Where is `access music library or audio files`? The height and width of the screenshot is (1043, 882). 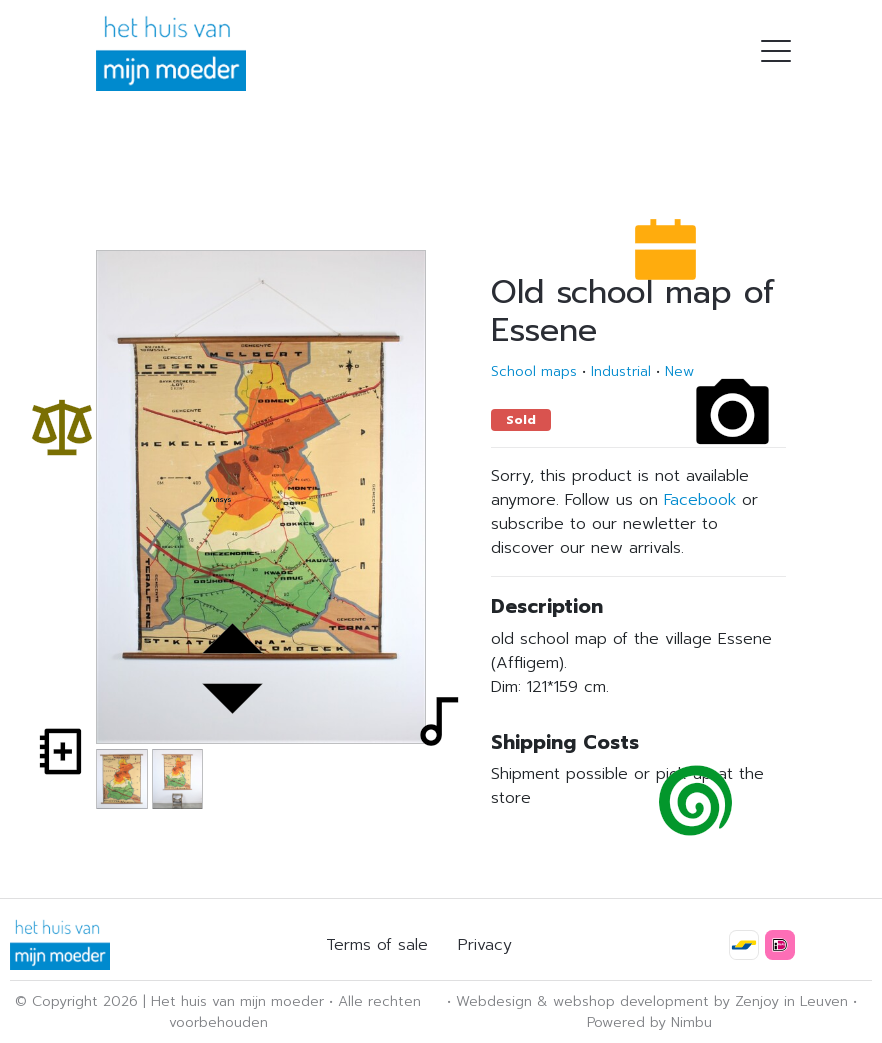
access music library or audio files is located at coordinates (436, 721).